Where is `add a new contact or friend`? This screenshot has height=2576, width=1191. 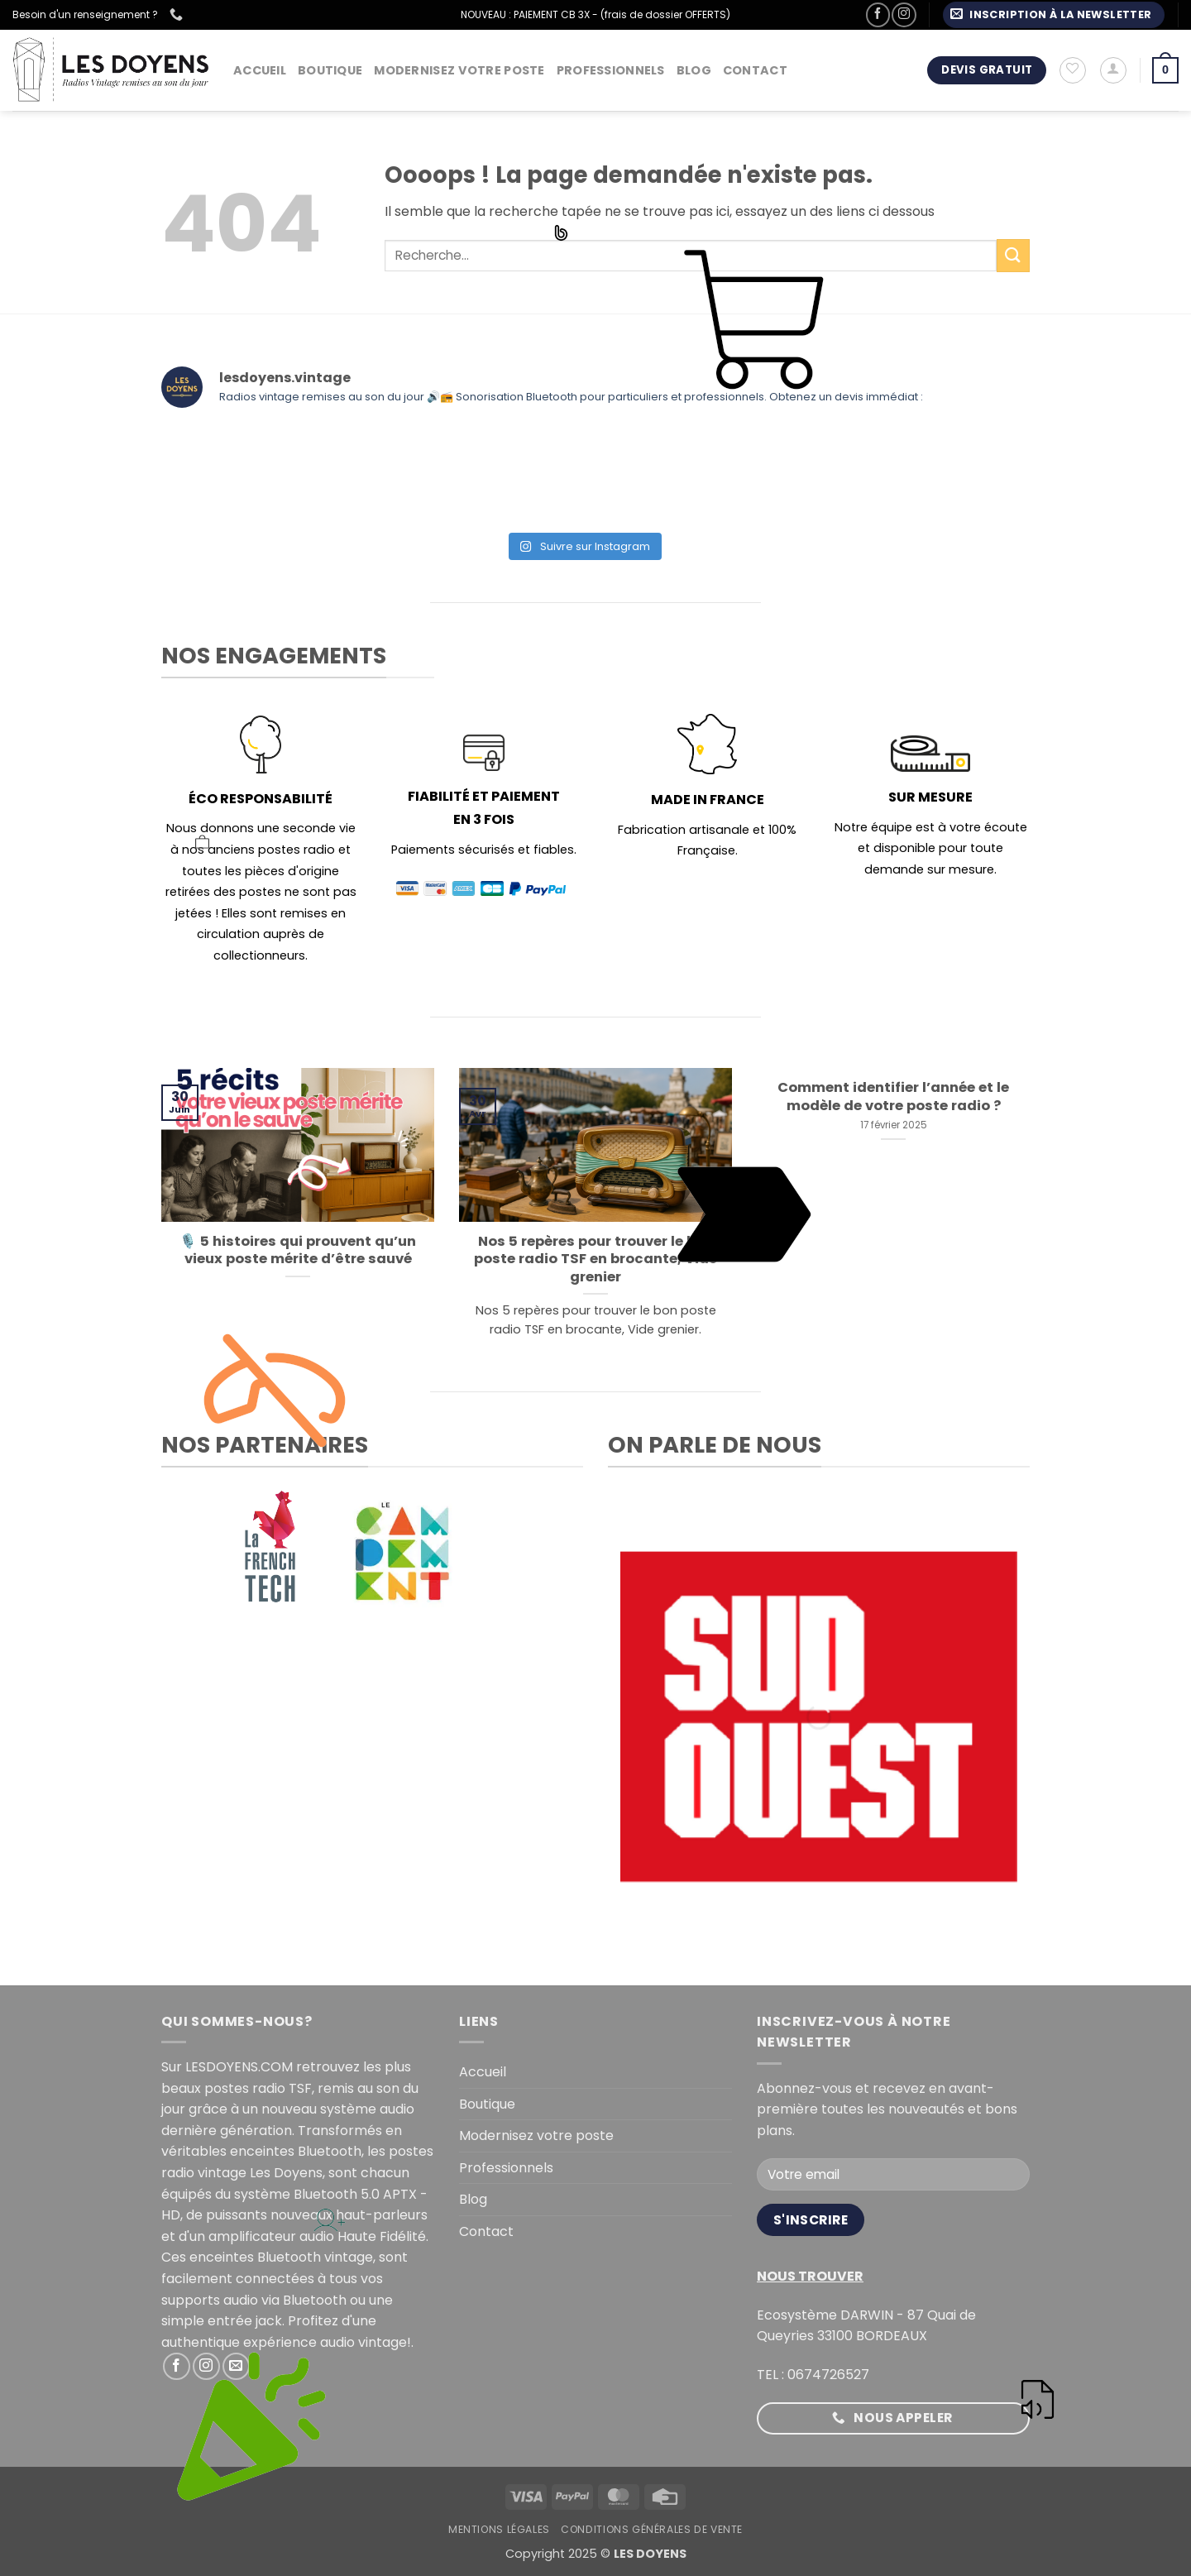
add a new contact or friend is located at coordinates (328, 2221).